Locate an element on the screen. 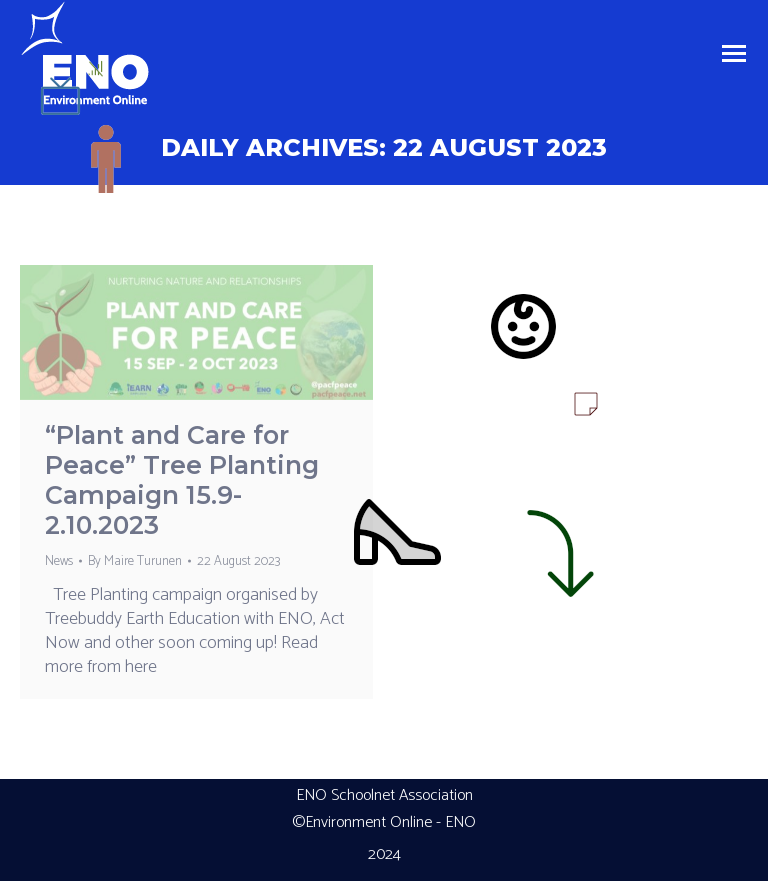 The width and height of the screenshot is (768, 881). select male gender option is located at coordinates (106, 159).